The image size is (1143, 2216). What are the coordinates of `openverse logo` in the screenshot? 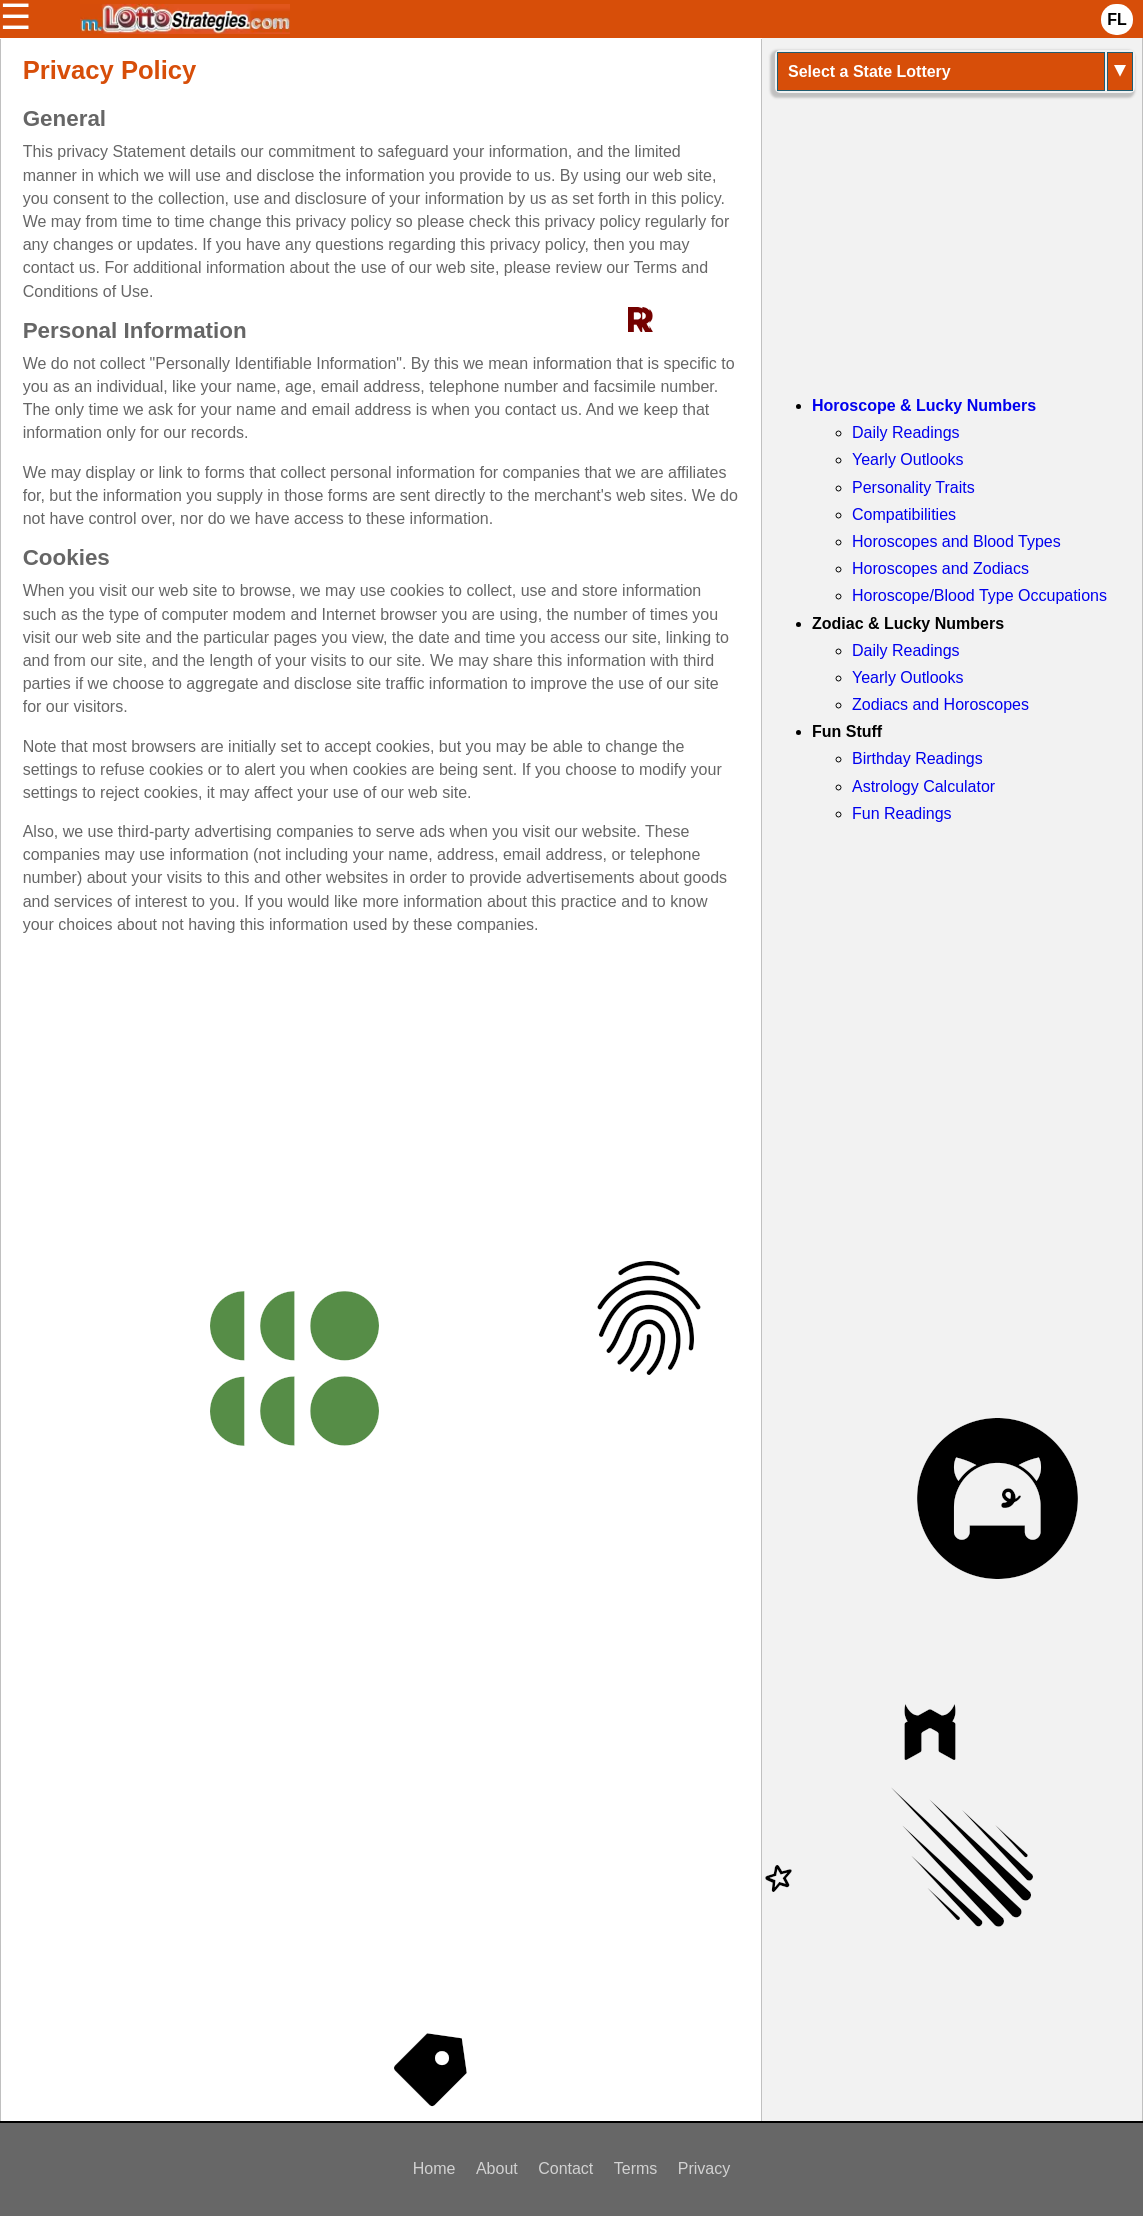 It's located at (294, 1368).